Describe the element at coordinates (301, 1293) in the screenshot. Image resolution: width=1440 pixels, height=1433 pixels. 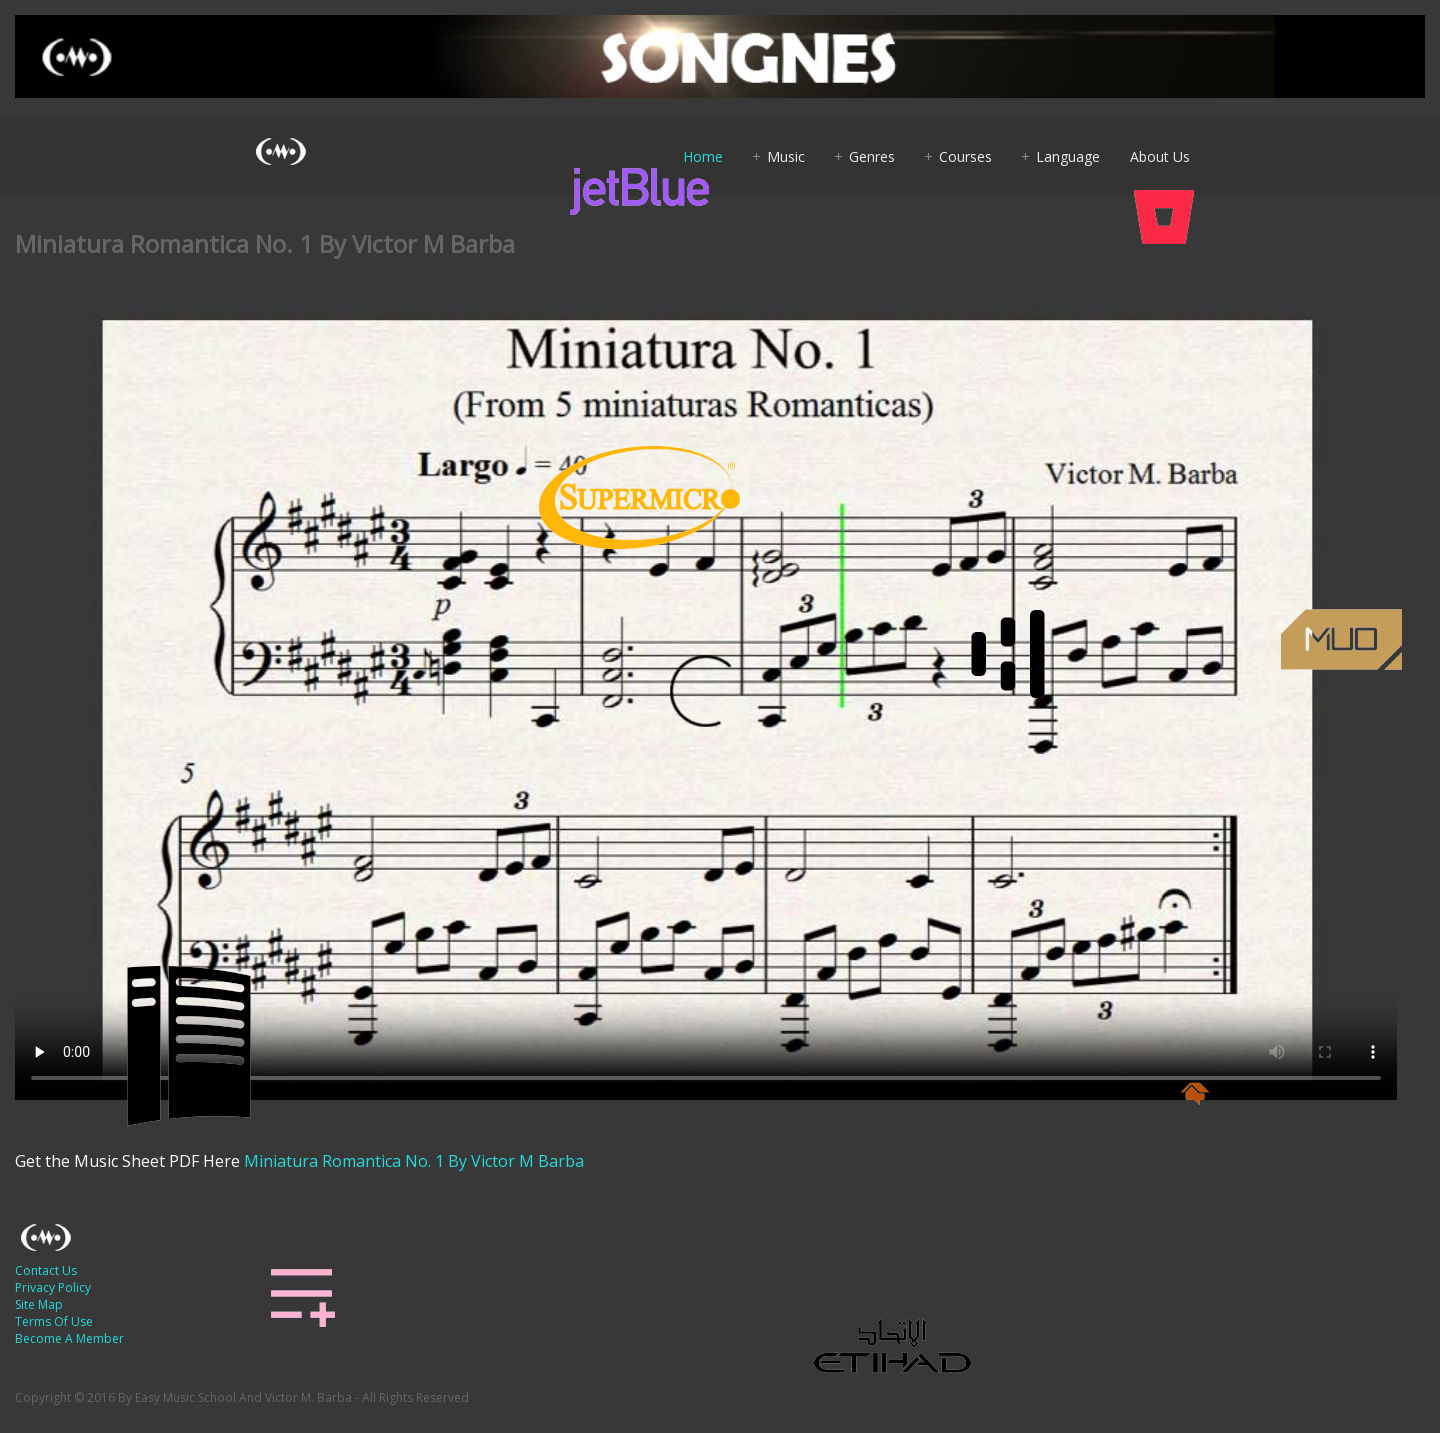
I see `add a new item to playlist` at that location.